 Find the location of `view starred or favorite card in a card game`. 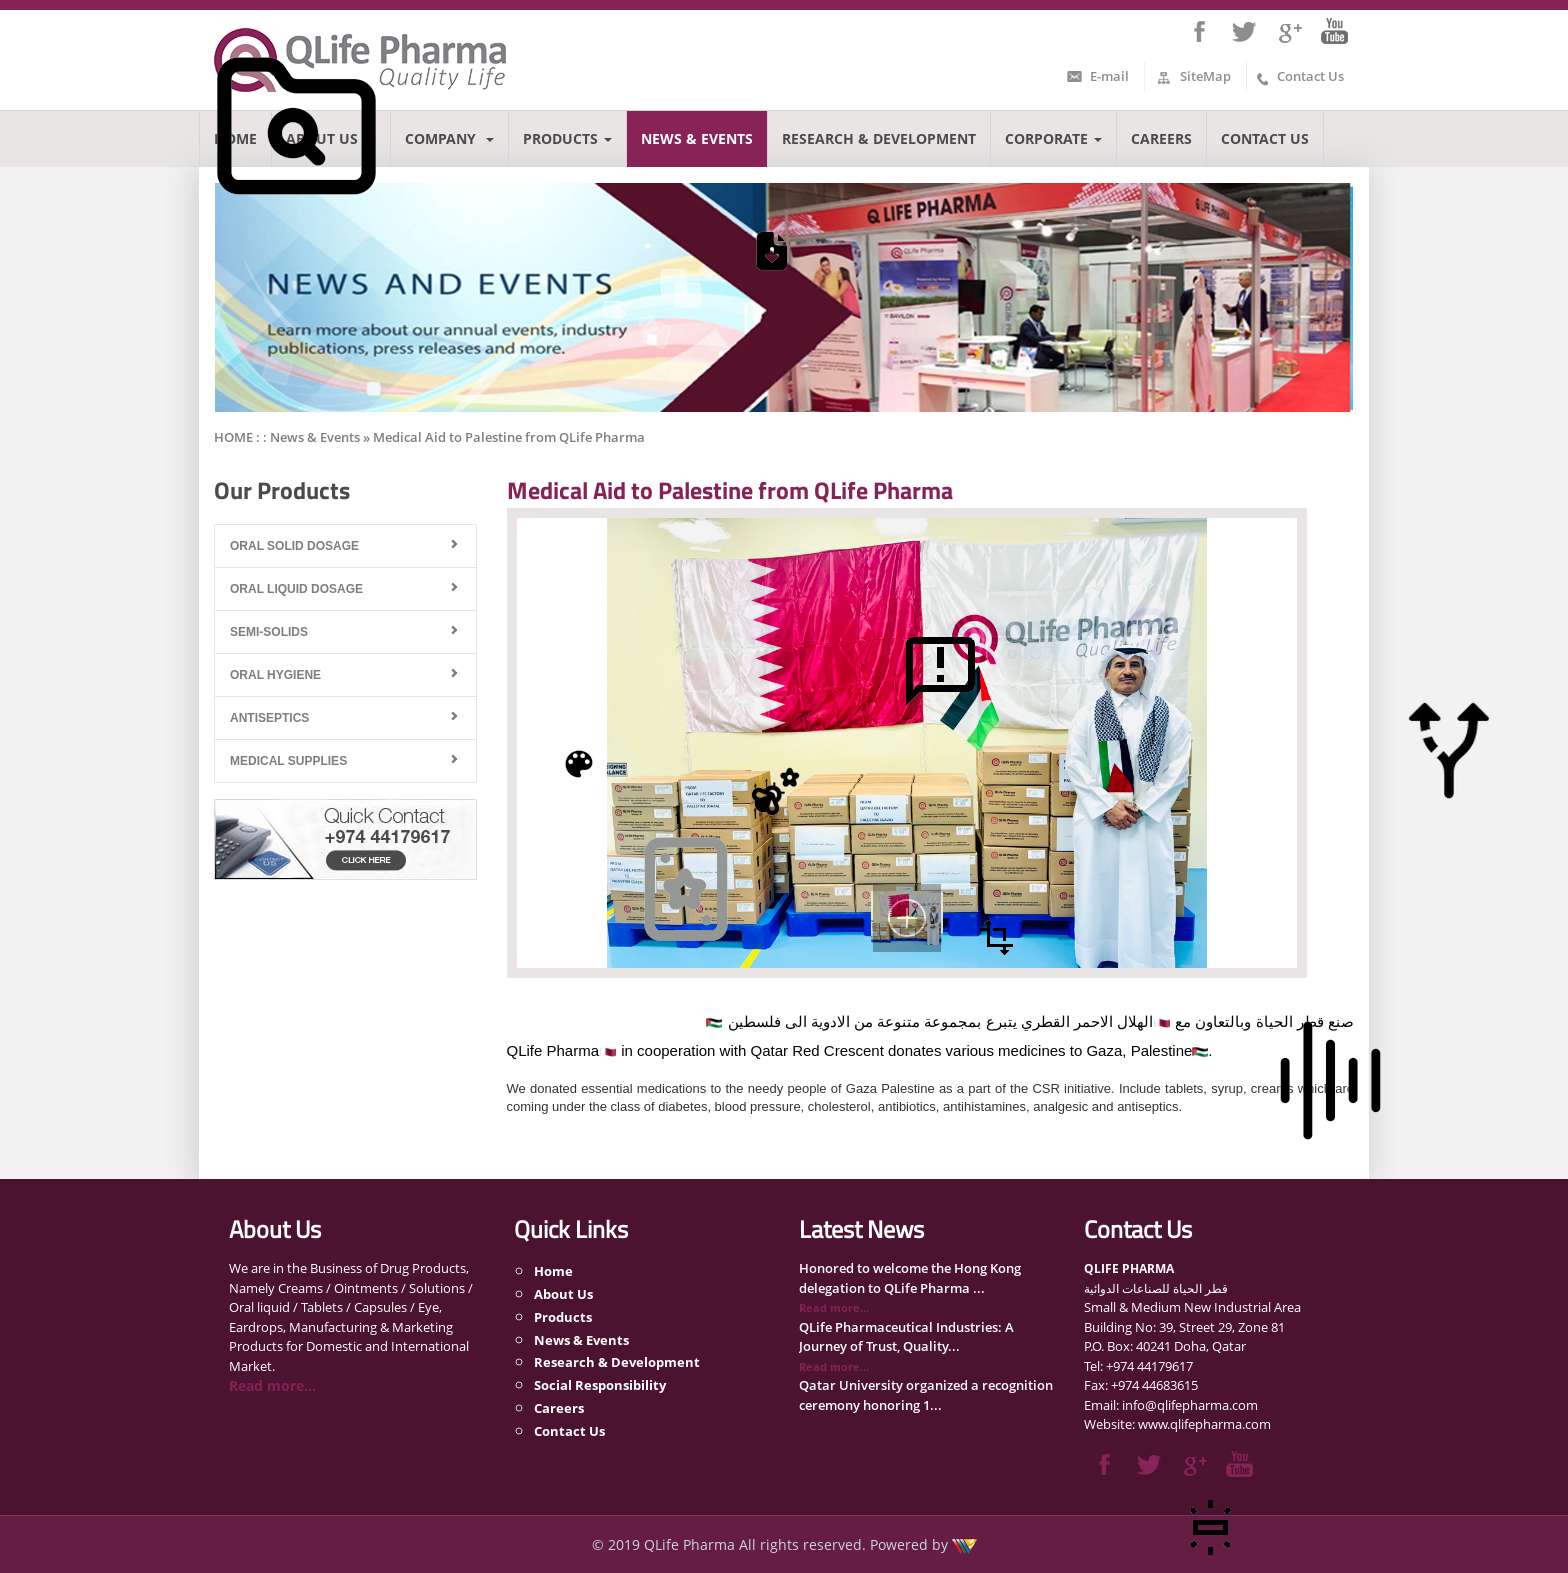

view starred or favorite card in a card game is located at coordinates (686, 889).